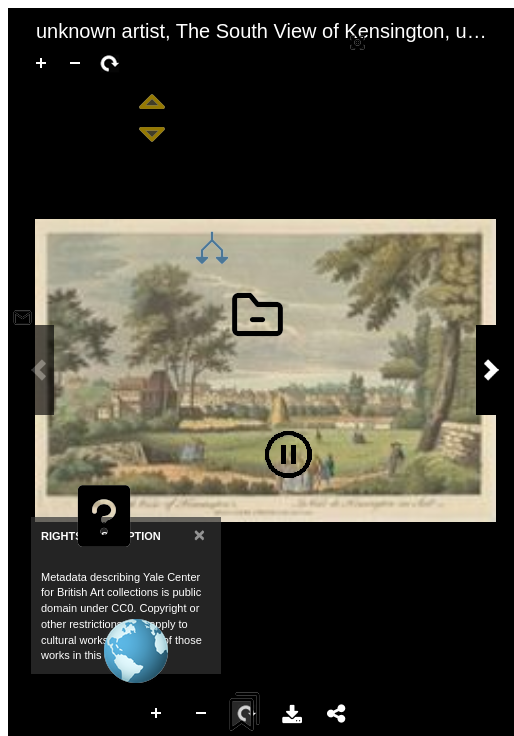 This screenshot has width=514, height=736. I want to click on view your saved bookmarks, so click(244, 711).